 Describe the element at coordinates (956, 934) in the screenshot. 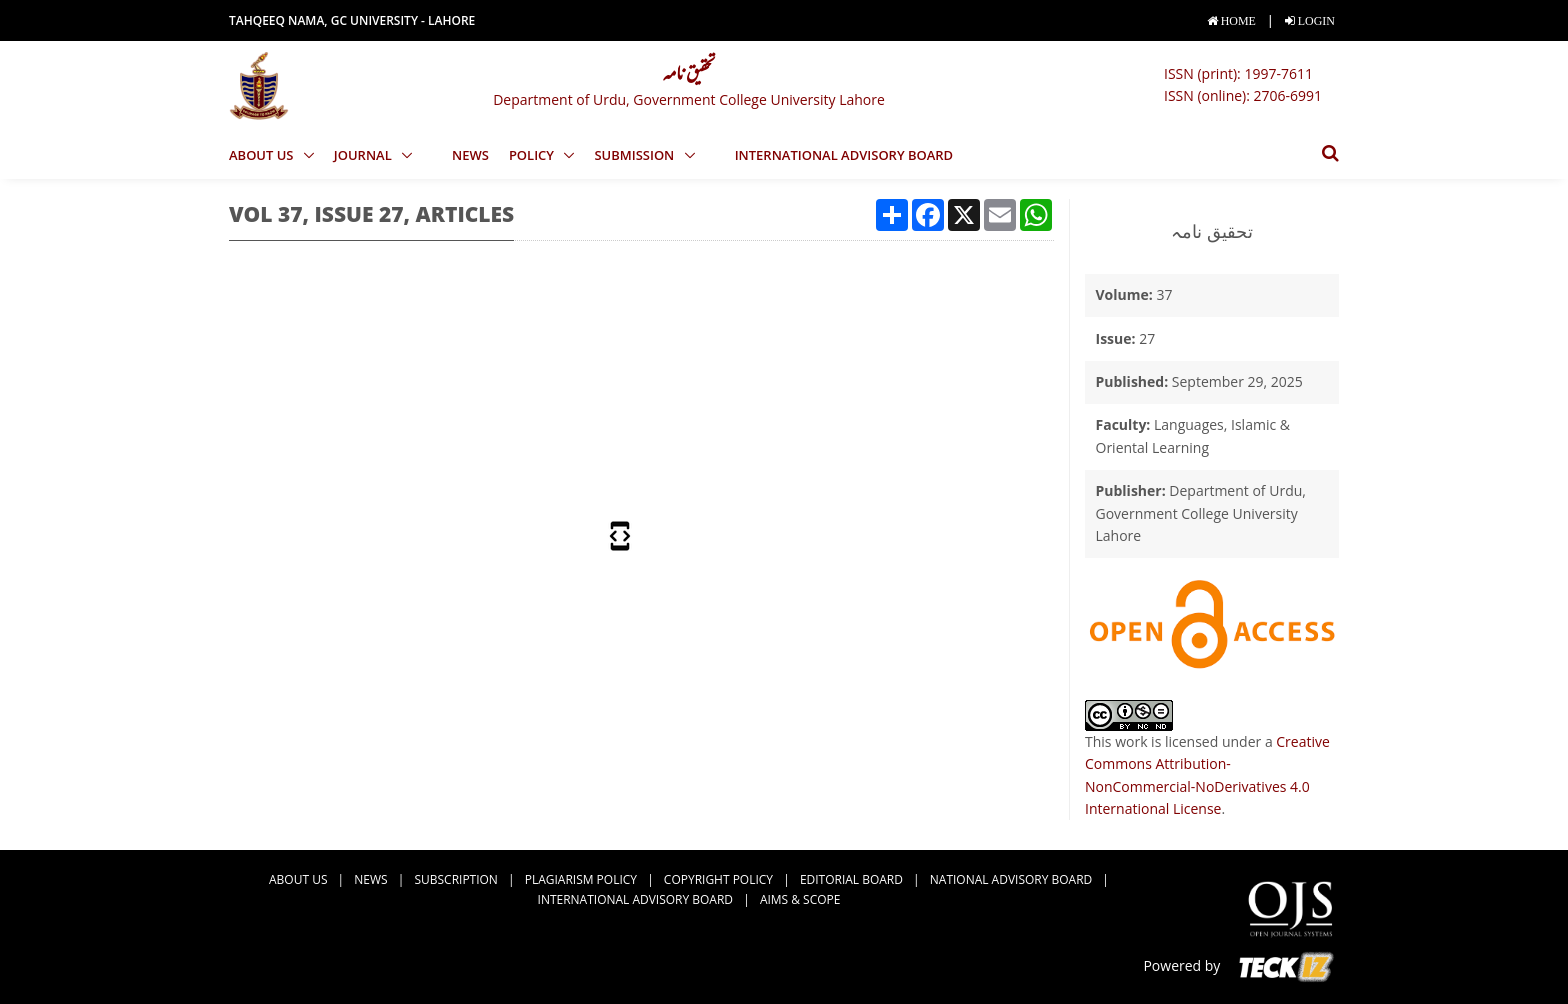

I see `apply border to the right edge of a cell or selection` at that location.